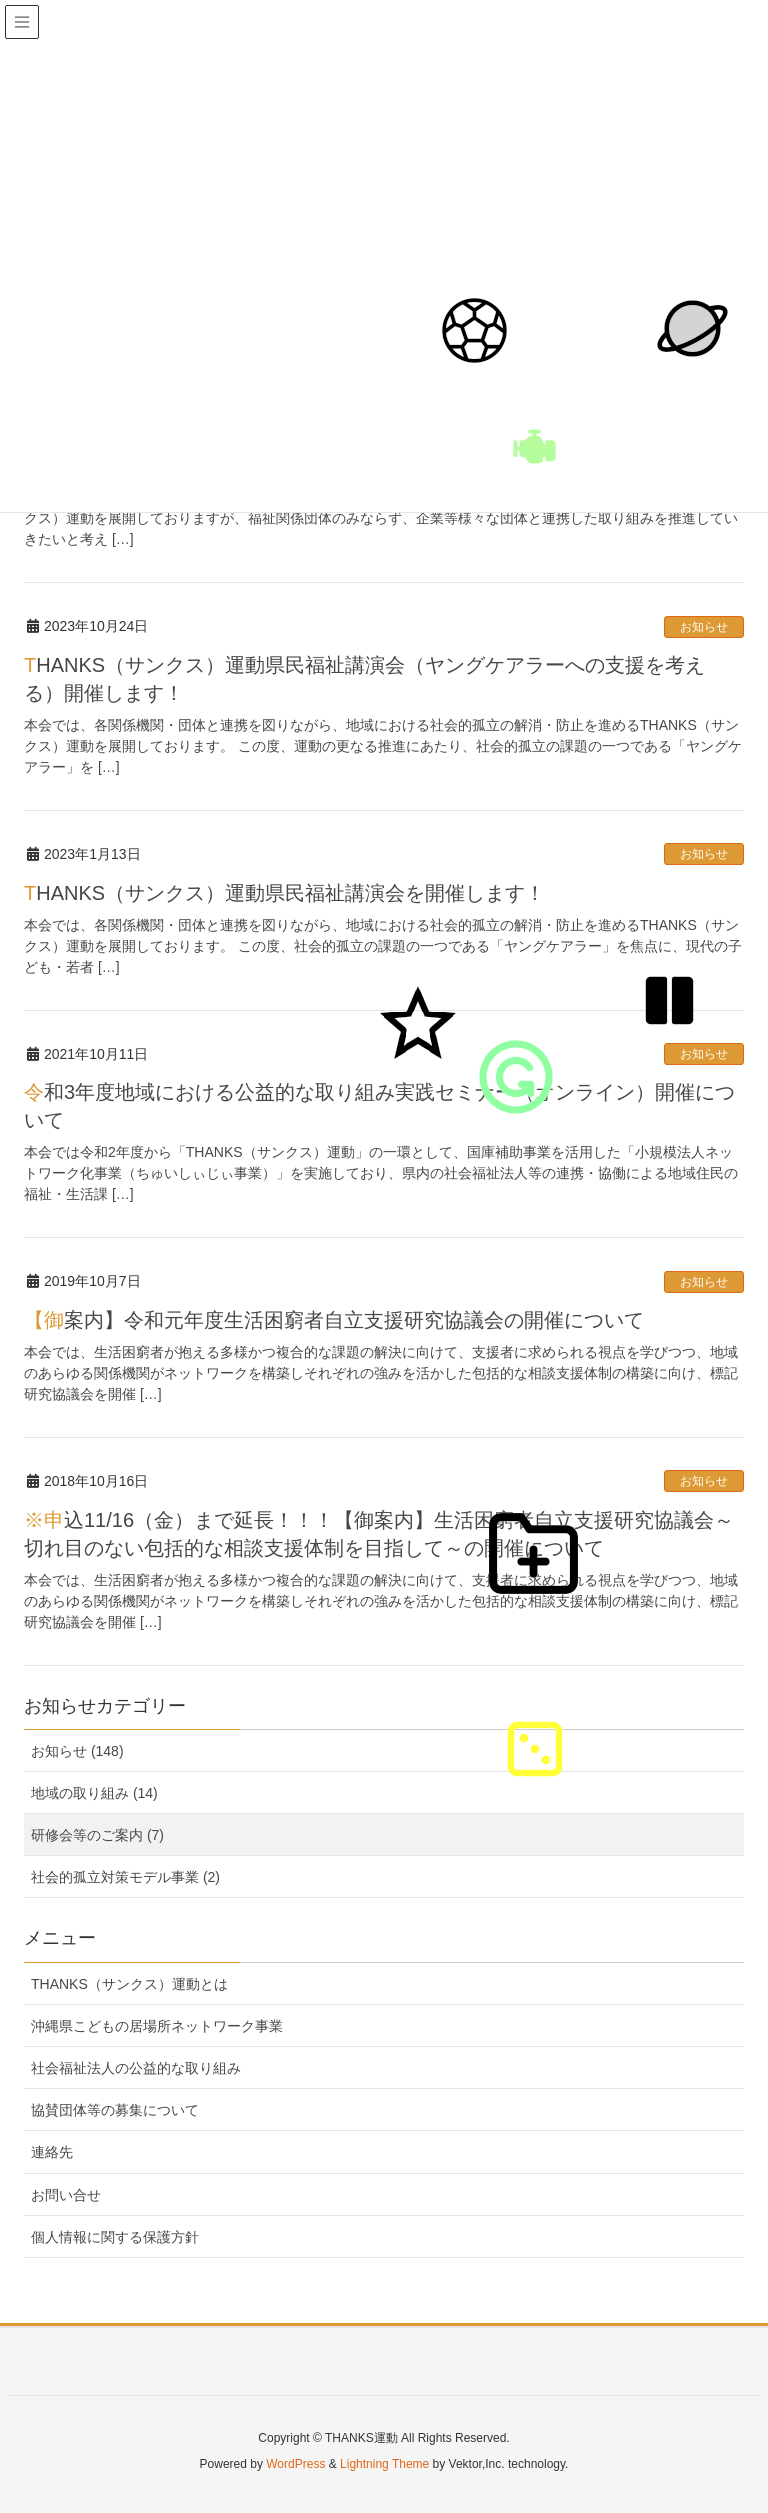  What do you see at coordinates (534, 446) in the screenshot?
I see `access engine or motor settings` at bounding box center [534, 446].